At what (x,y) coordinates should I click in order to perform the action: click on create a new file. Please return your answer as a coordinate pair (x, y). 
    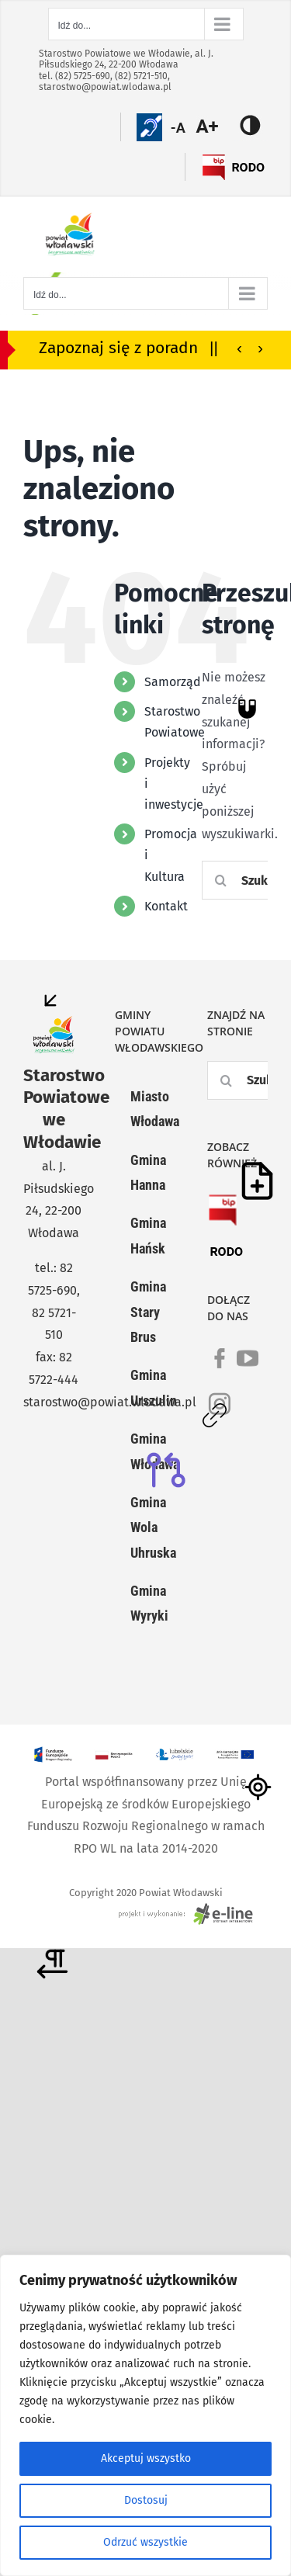
    Looking at the image, I should click on (257, 1181).